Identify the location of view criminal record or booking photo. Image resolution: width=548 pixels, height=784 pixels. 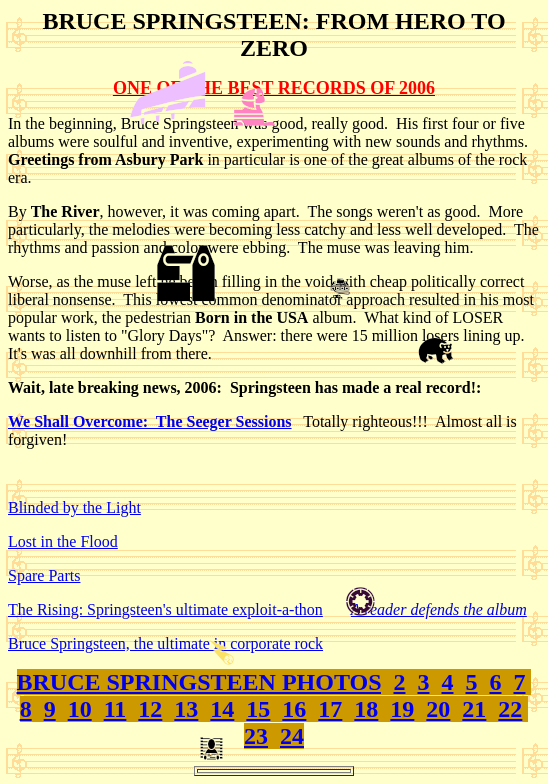
(211, 748).